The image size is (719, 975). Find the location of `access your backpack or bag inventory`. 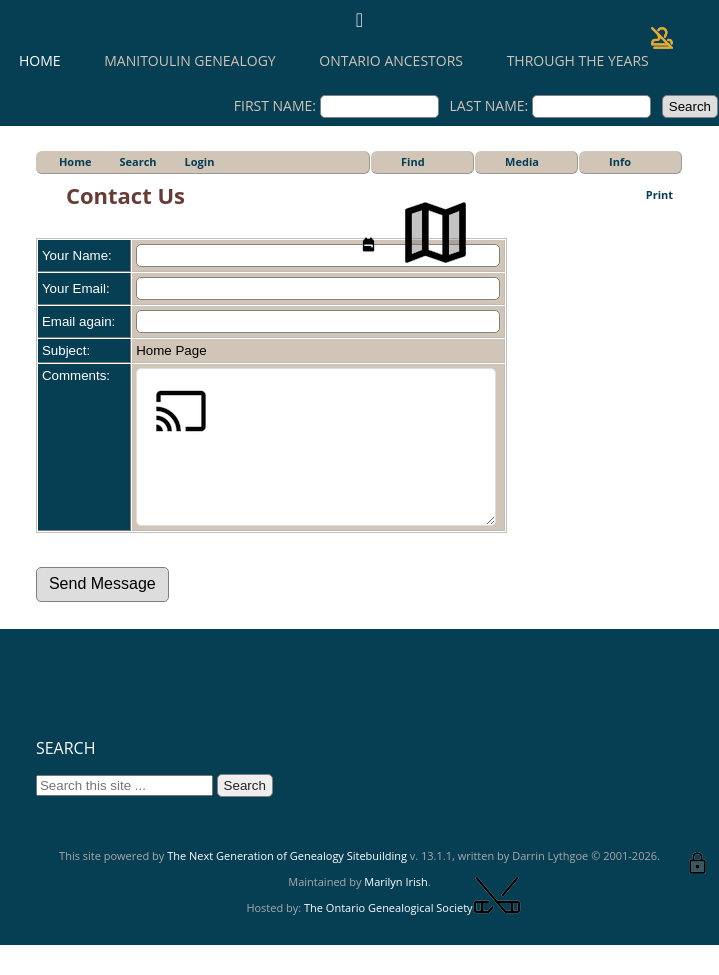

access your backpack or bag inventory is located at coordinates (368, 244).